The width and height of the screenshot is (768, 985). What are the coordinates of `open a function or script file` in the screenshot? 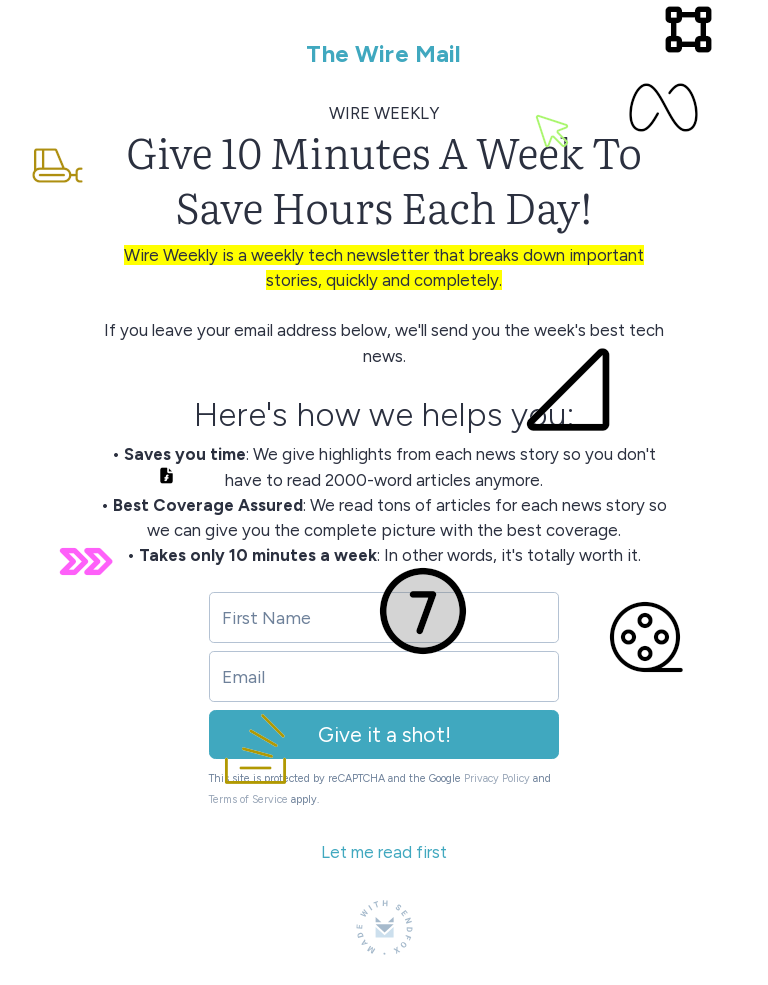 It's located at (166, 475).